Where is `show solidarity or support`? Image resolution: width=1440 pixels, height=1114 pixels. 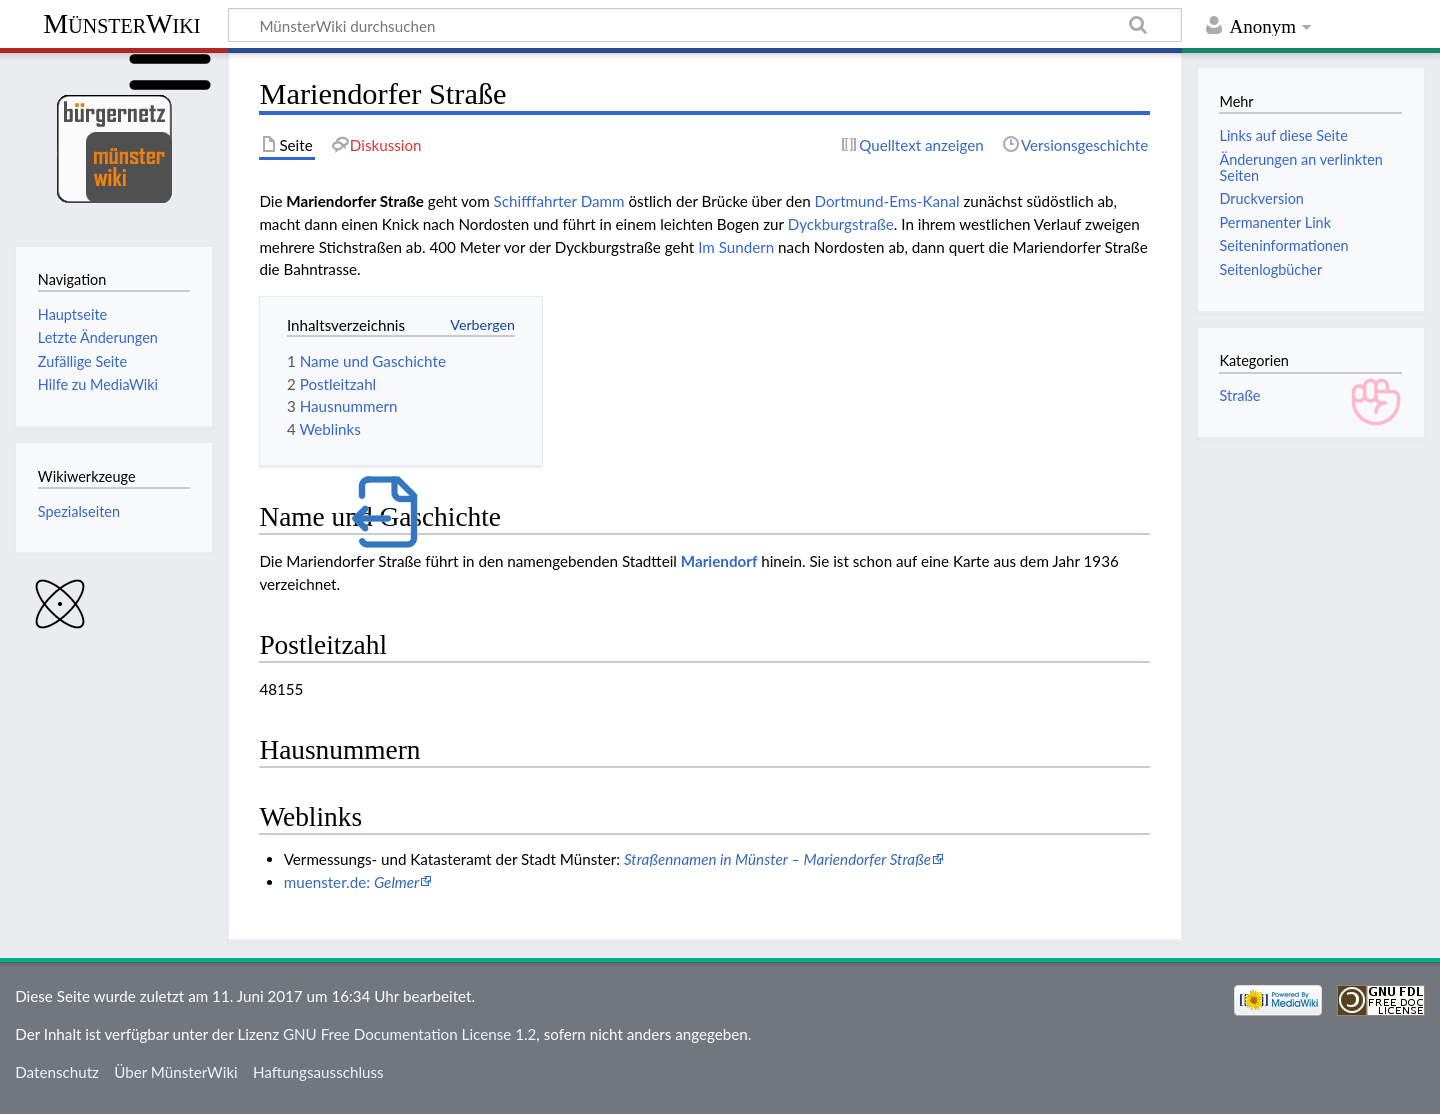 show solidarity or support is located at coordinates (1376, 401).